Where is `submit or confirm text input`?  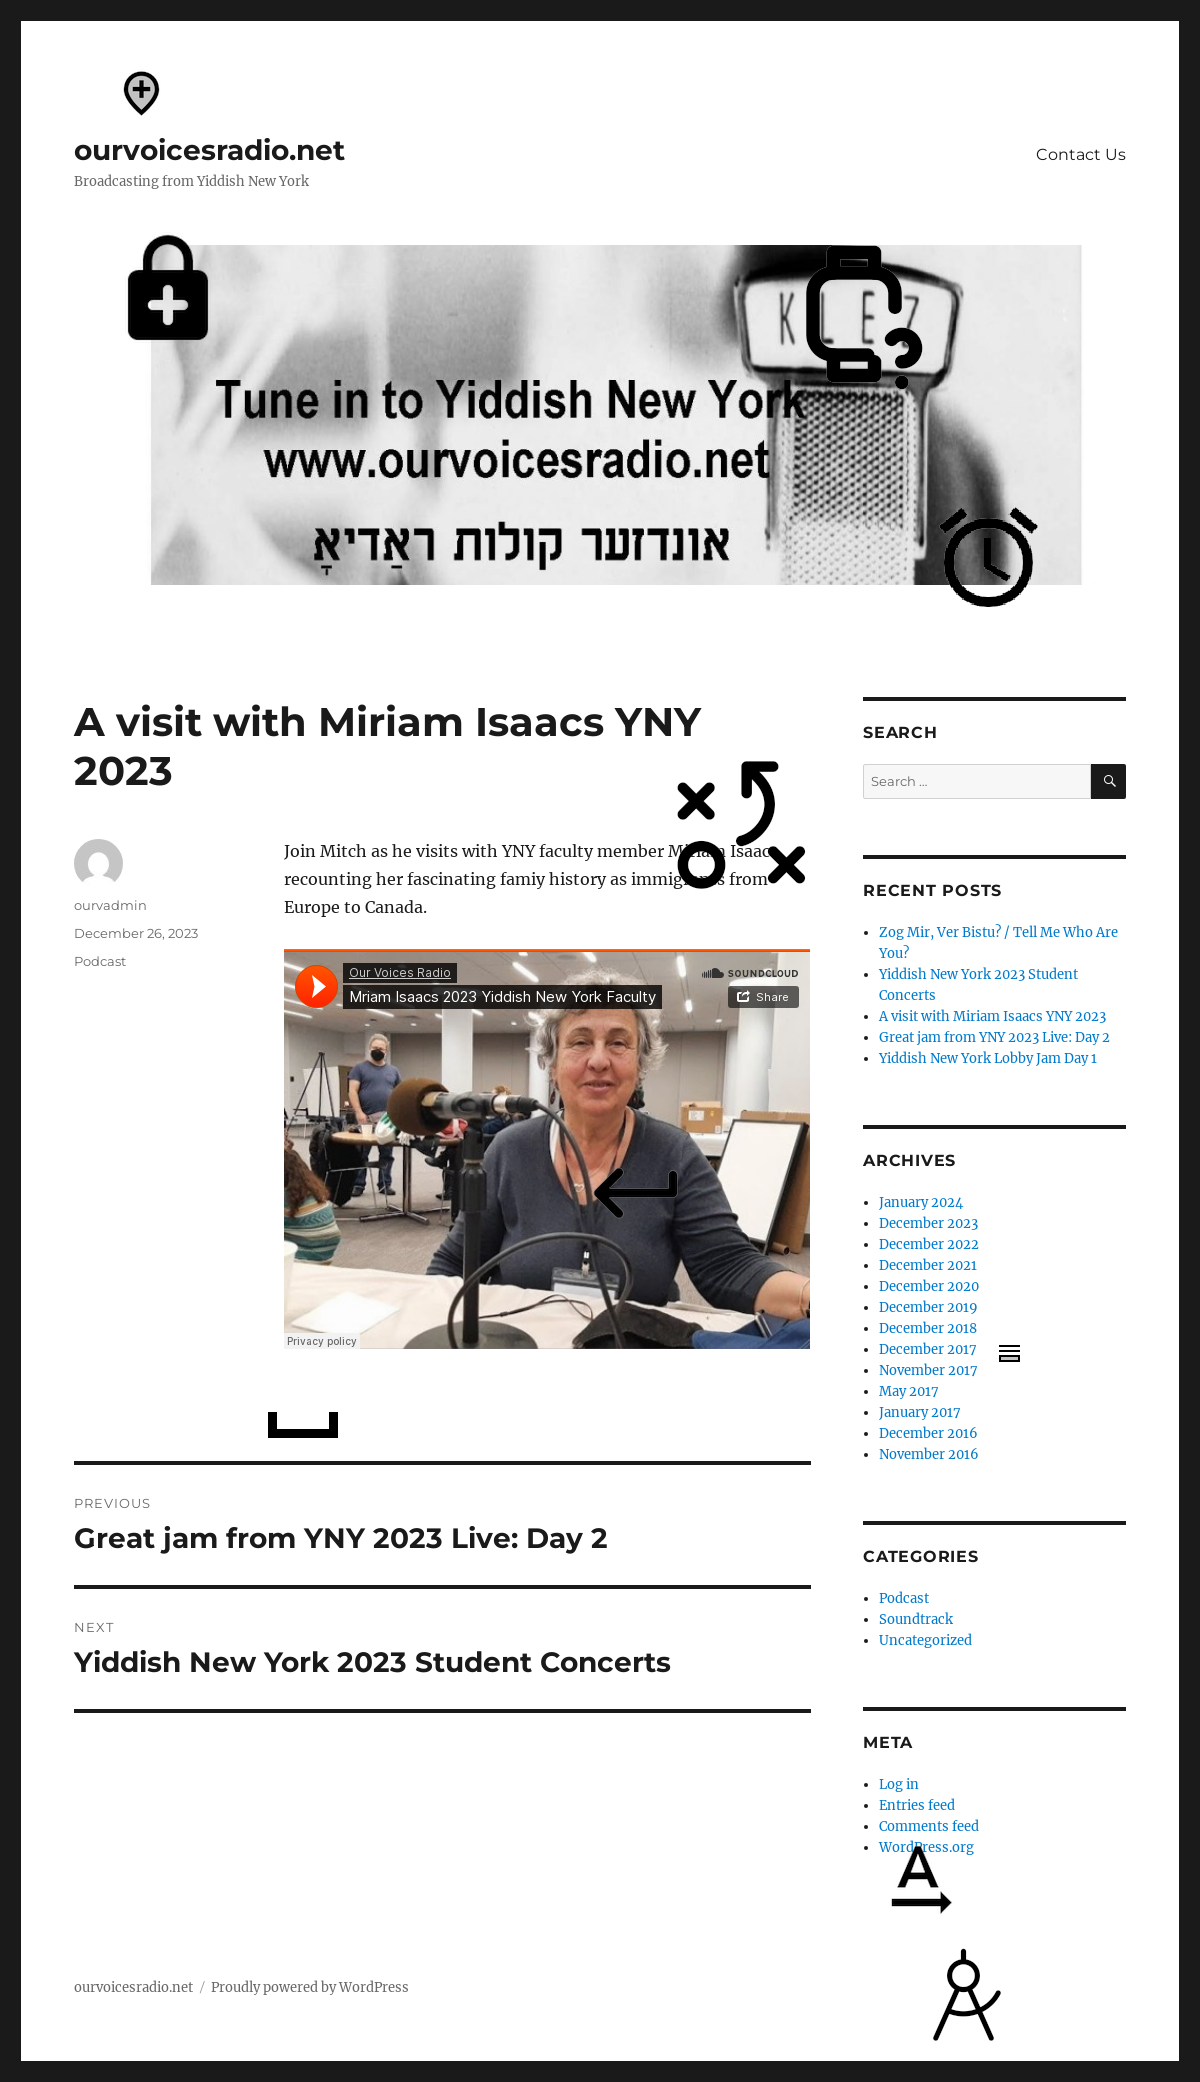 submit or confirm text input is located at coordinates (637, 1193).